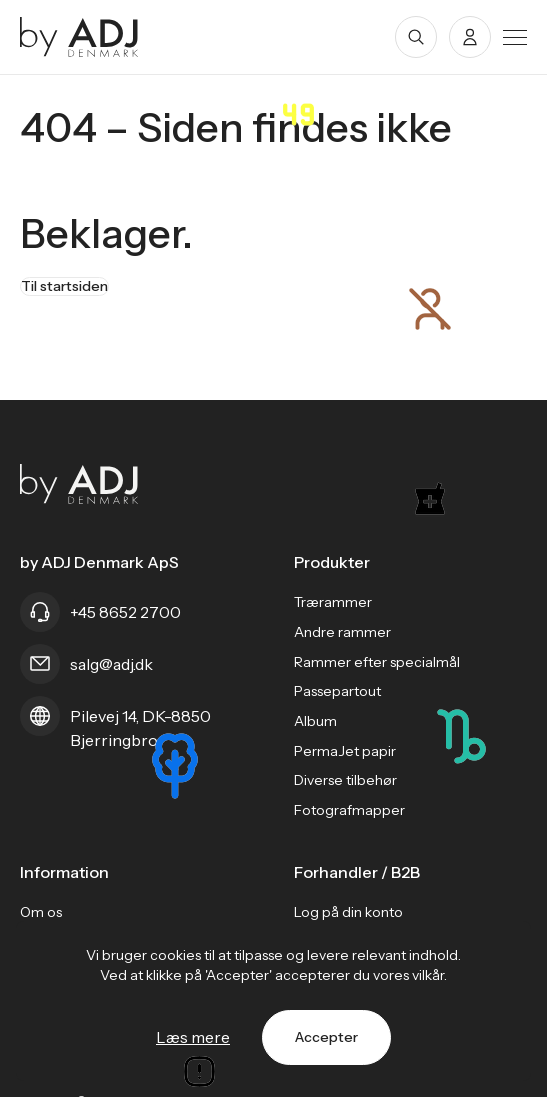  Describe the element at coordinates (199, 1071) in the screenshot. I see `view important alert or warning` at that location.